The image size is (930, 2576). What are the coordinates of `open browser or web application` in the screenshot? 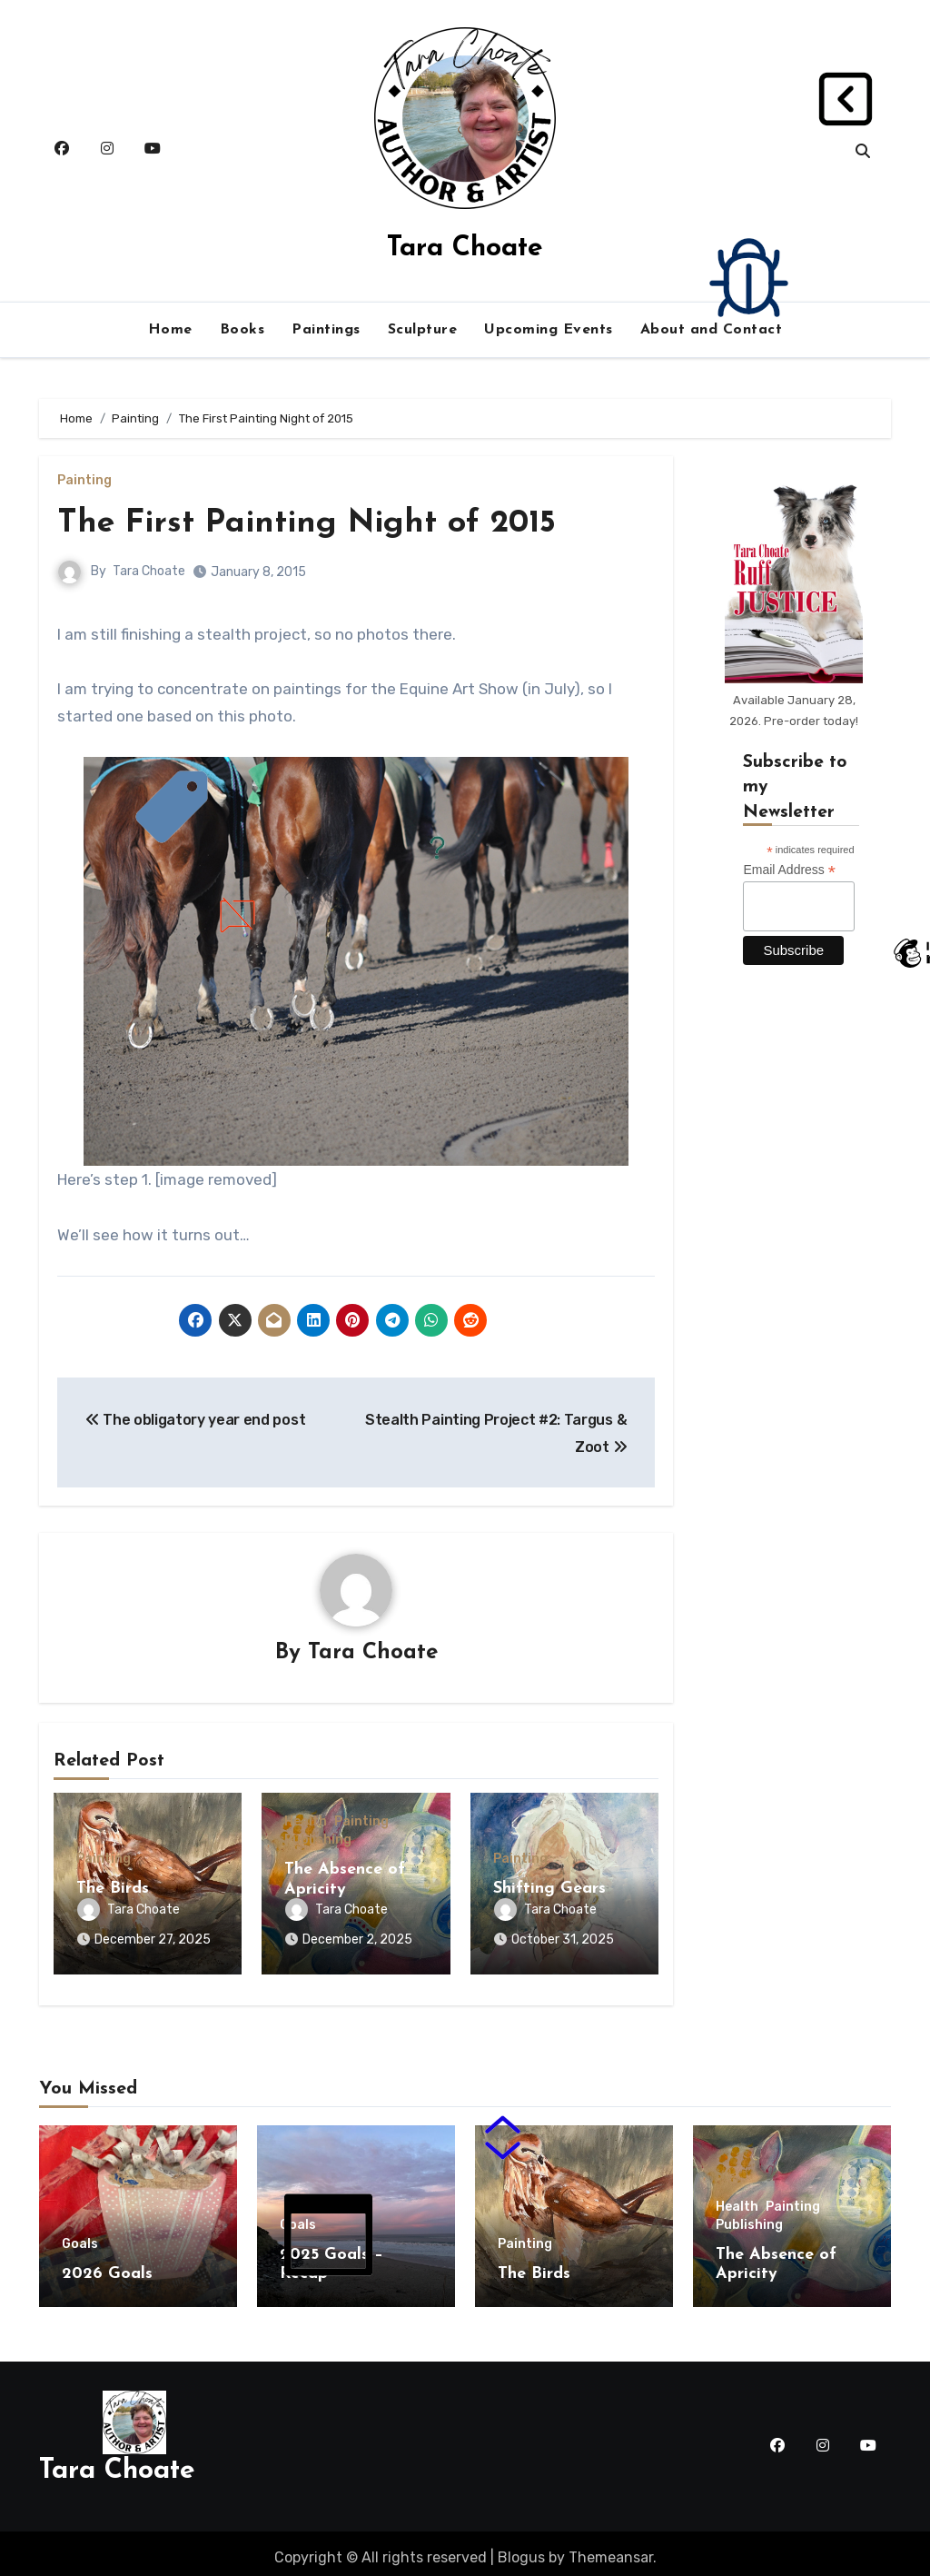 It's located at (328, 2234).